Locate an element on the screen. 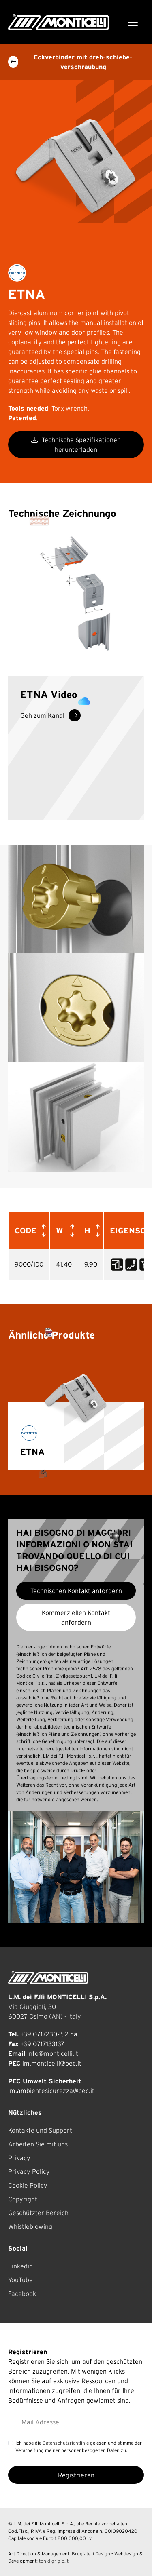 The image size is (152, 2576). access audio library in iMovie is located at coordinates (115, 1536).